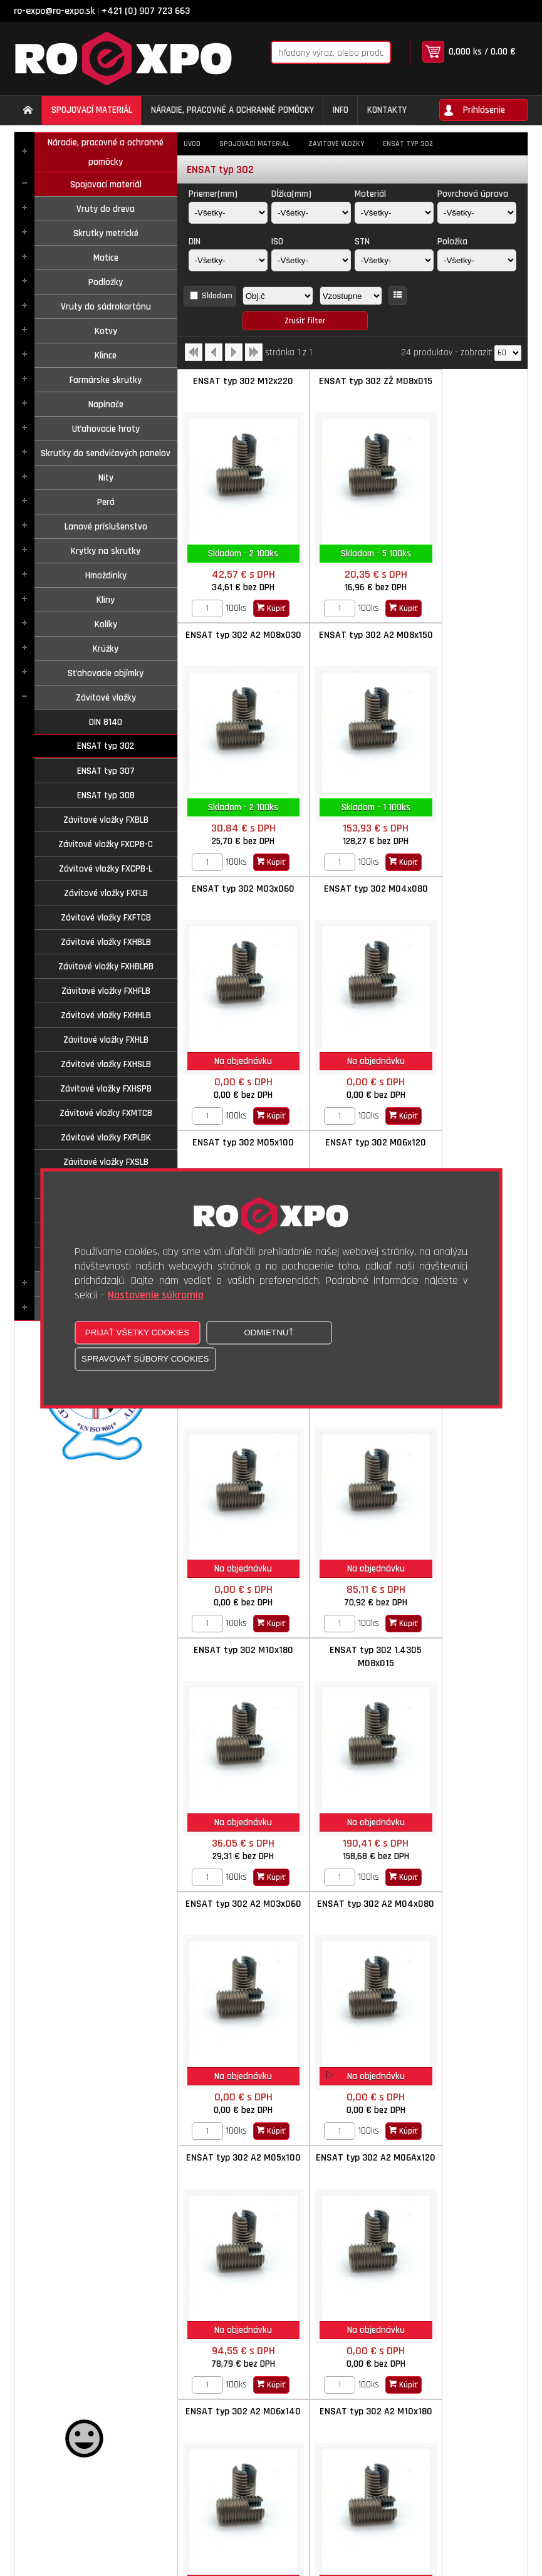 The height and width of the screenshot is (2576, 542). I want to click on play media or video content, so click(328, 2075).